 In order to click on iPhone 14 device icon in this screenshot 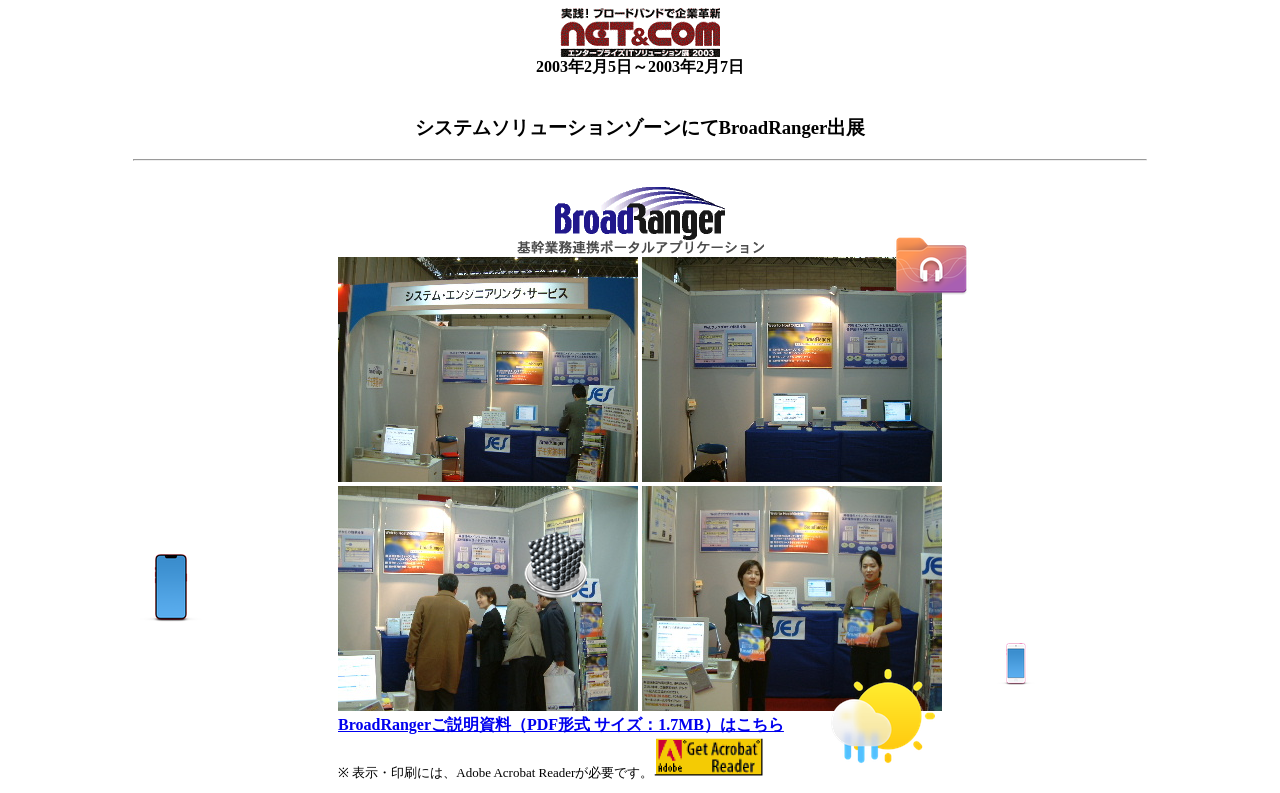, I will do `click(171, 588)`.